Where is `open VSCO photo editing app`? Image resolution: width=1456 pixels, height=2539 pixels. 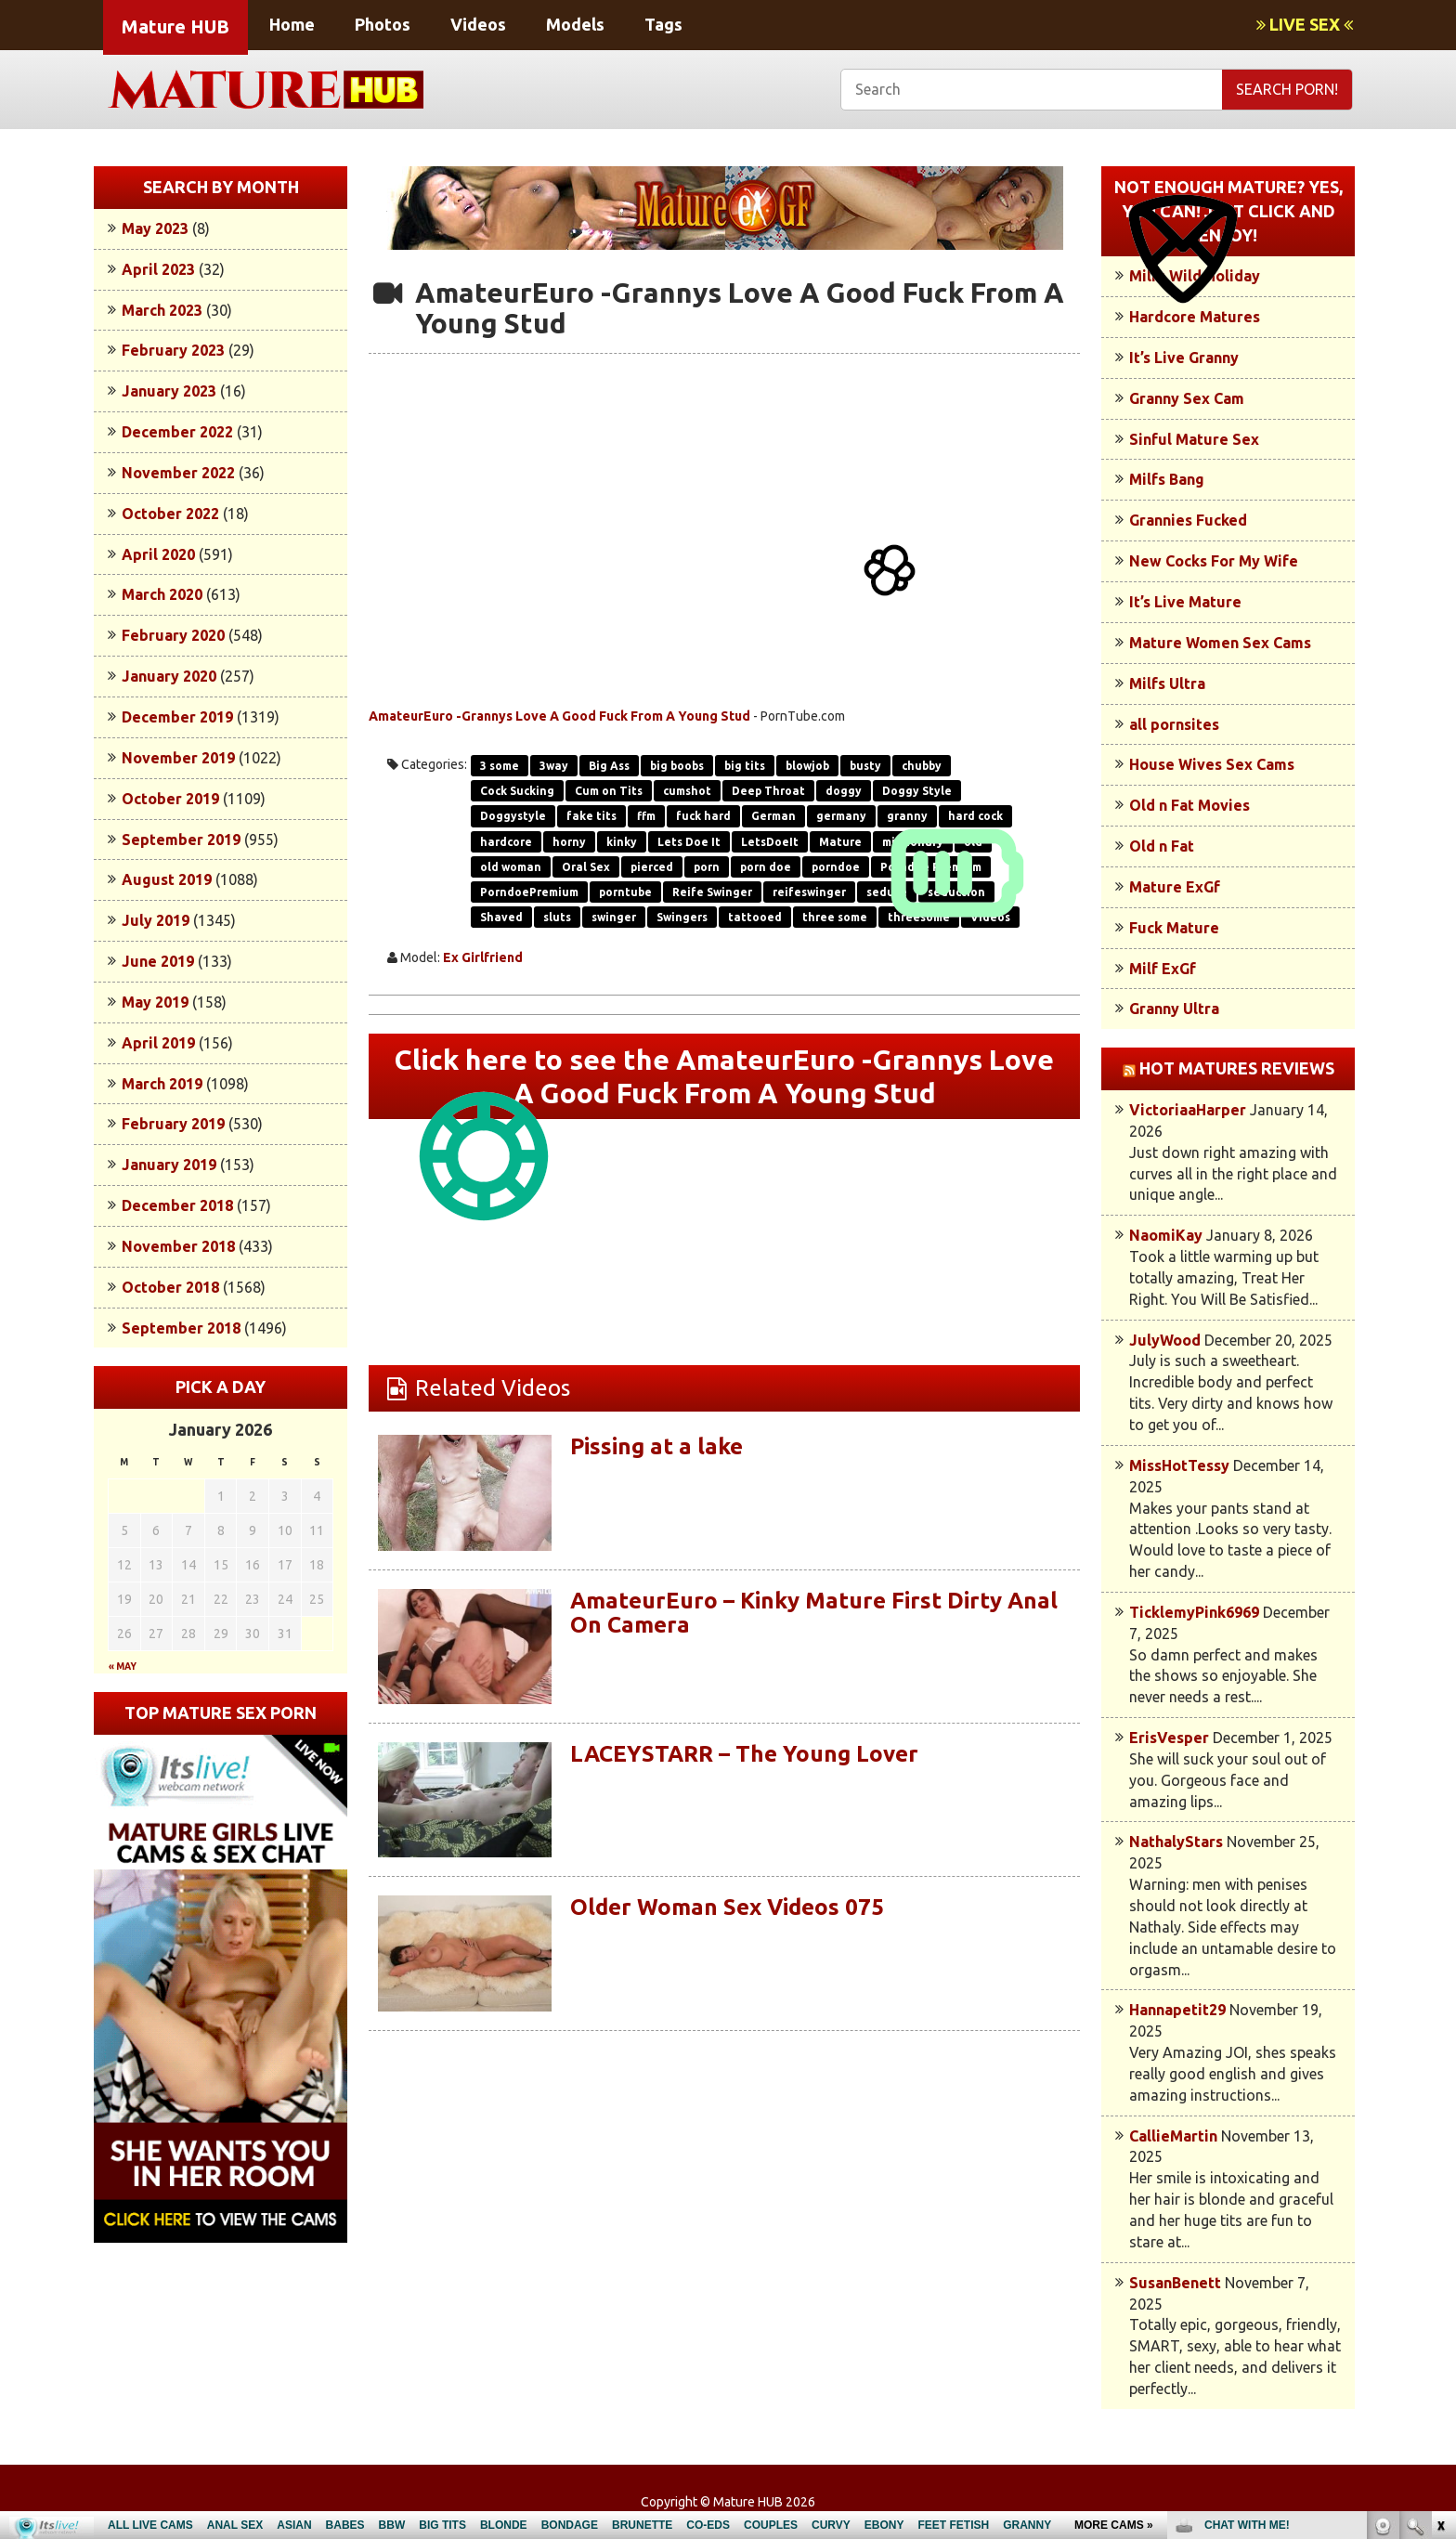
open VSCO photo editing app is located at coordinates (484, 1156).